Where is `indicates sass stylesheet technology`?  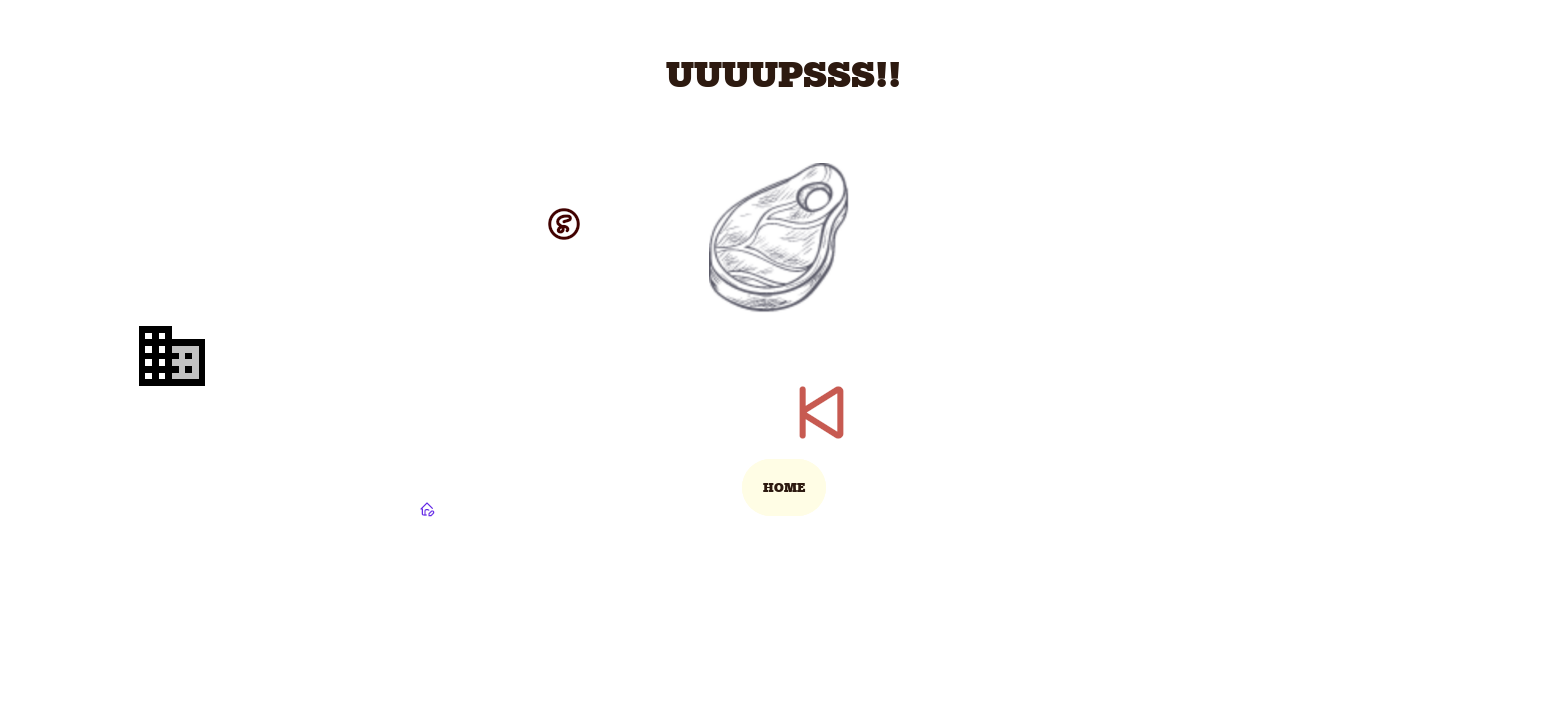
indicates sass stylesheet technology is located at coordinates (564, 224).